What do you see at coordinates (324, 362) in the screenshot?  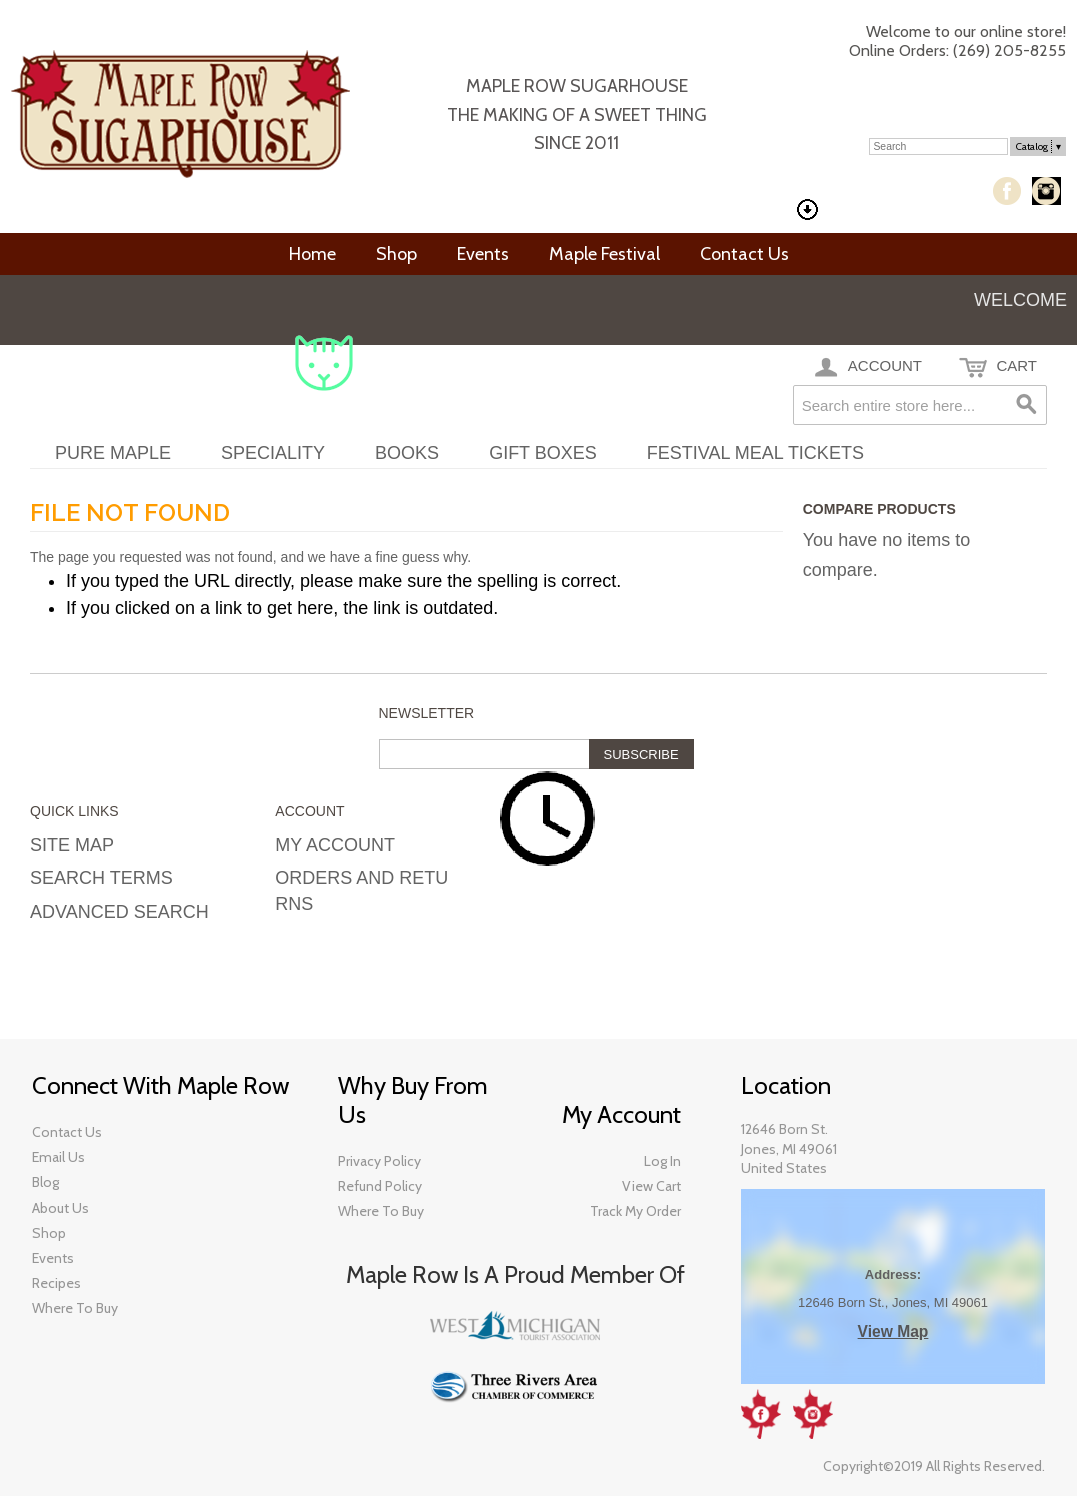 I see `view pet or animal-related content` at bounding box center [324, 362].